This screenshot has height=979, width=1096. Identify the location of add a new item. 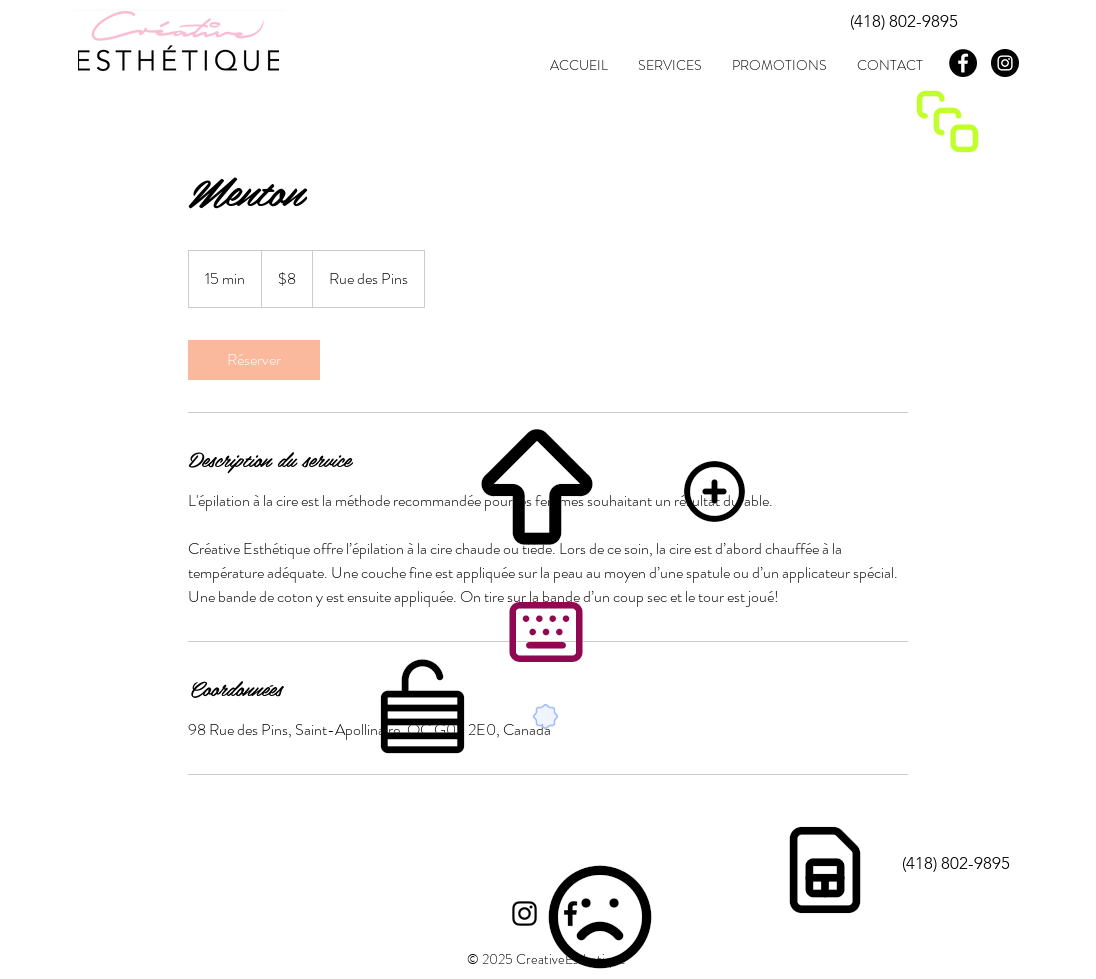
(714, 491).